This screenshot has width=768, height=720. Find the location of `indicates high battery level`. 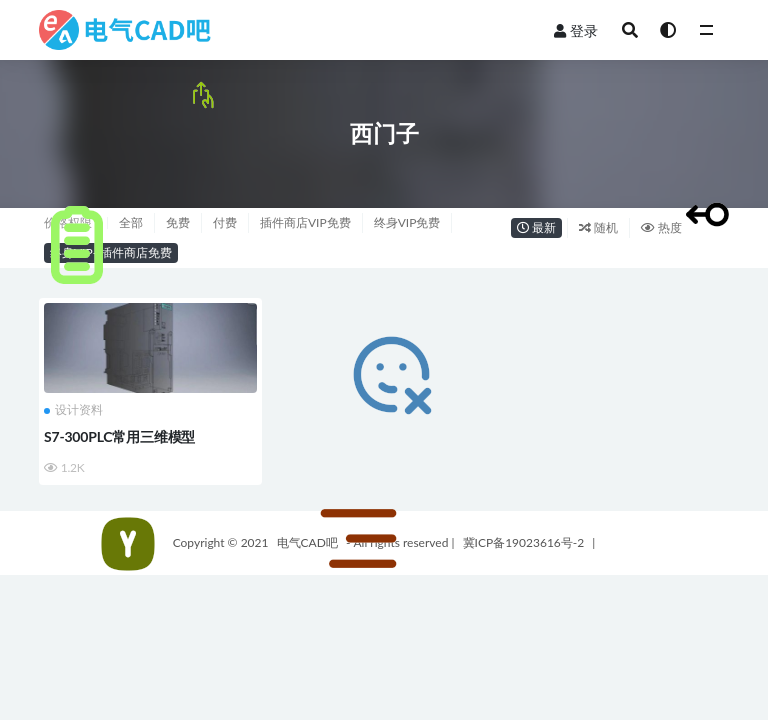

indicates high battery level is located at coordinates (77, 245).